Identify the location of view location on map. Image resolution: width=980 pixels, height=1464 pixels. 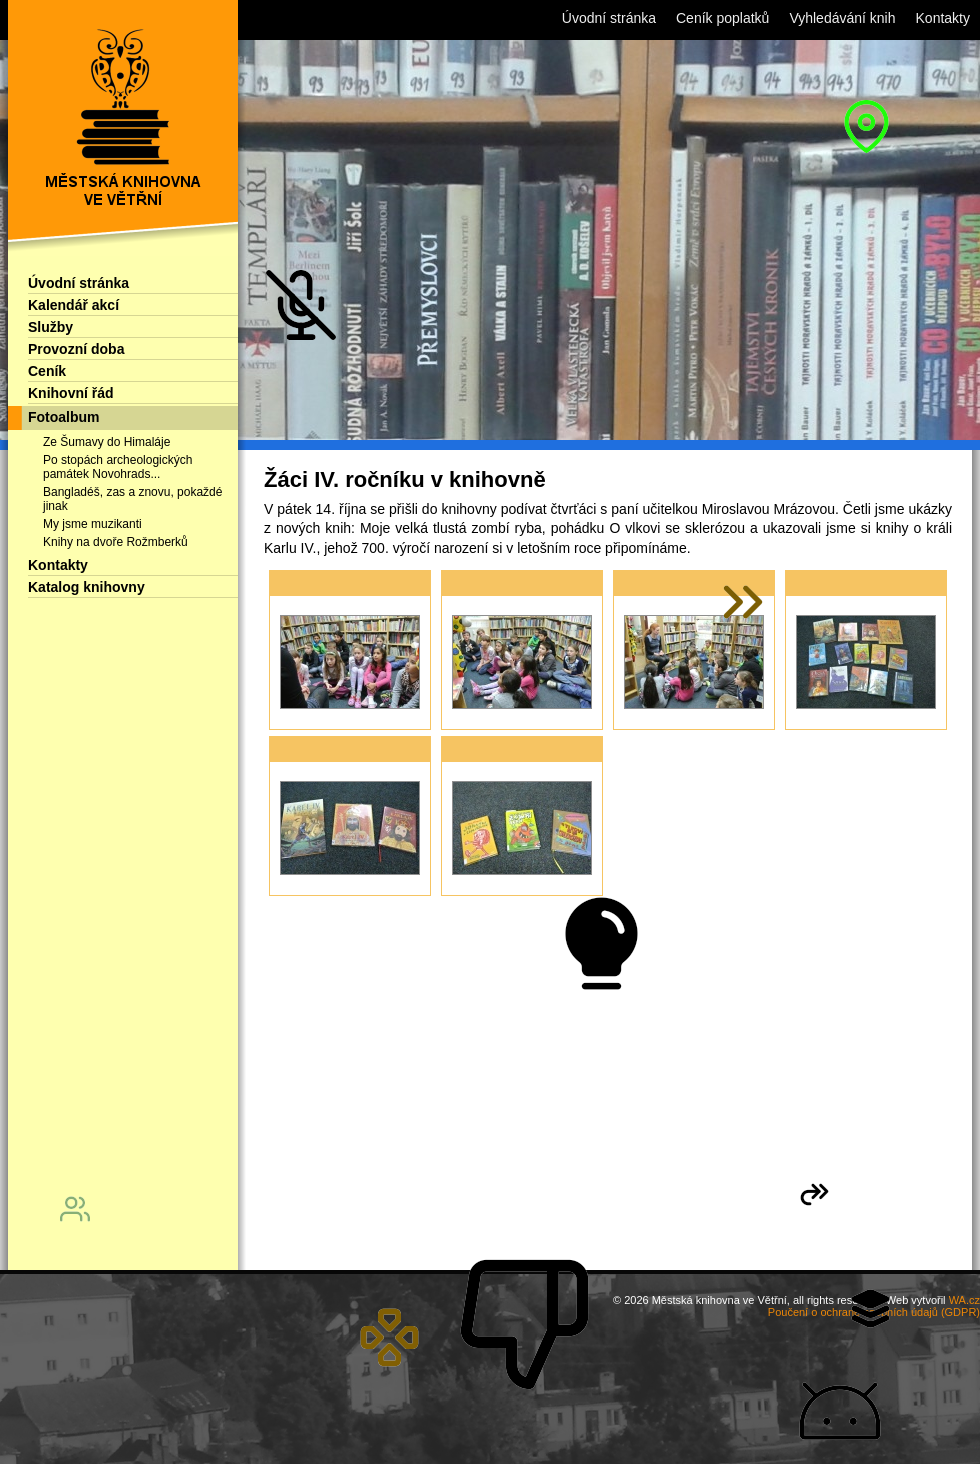
(866, 126).